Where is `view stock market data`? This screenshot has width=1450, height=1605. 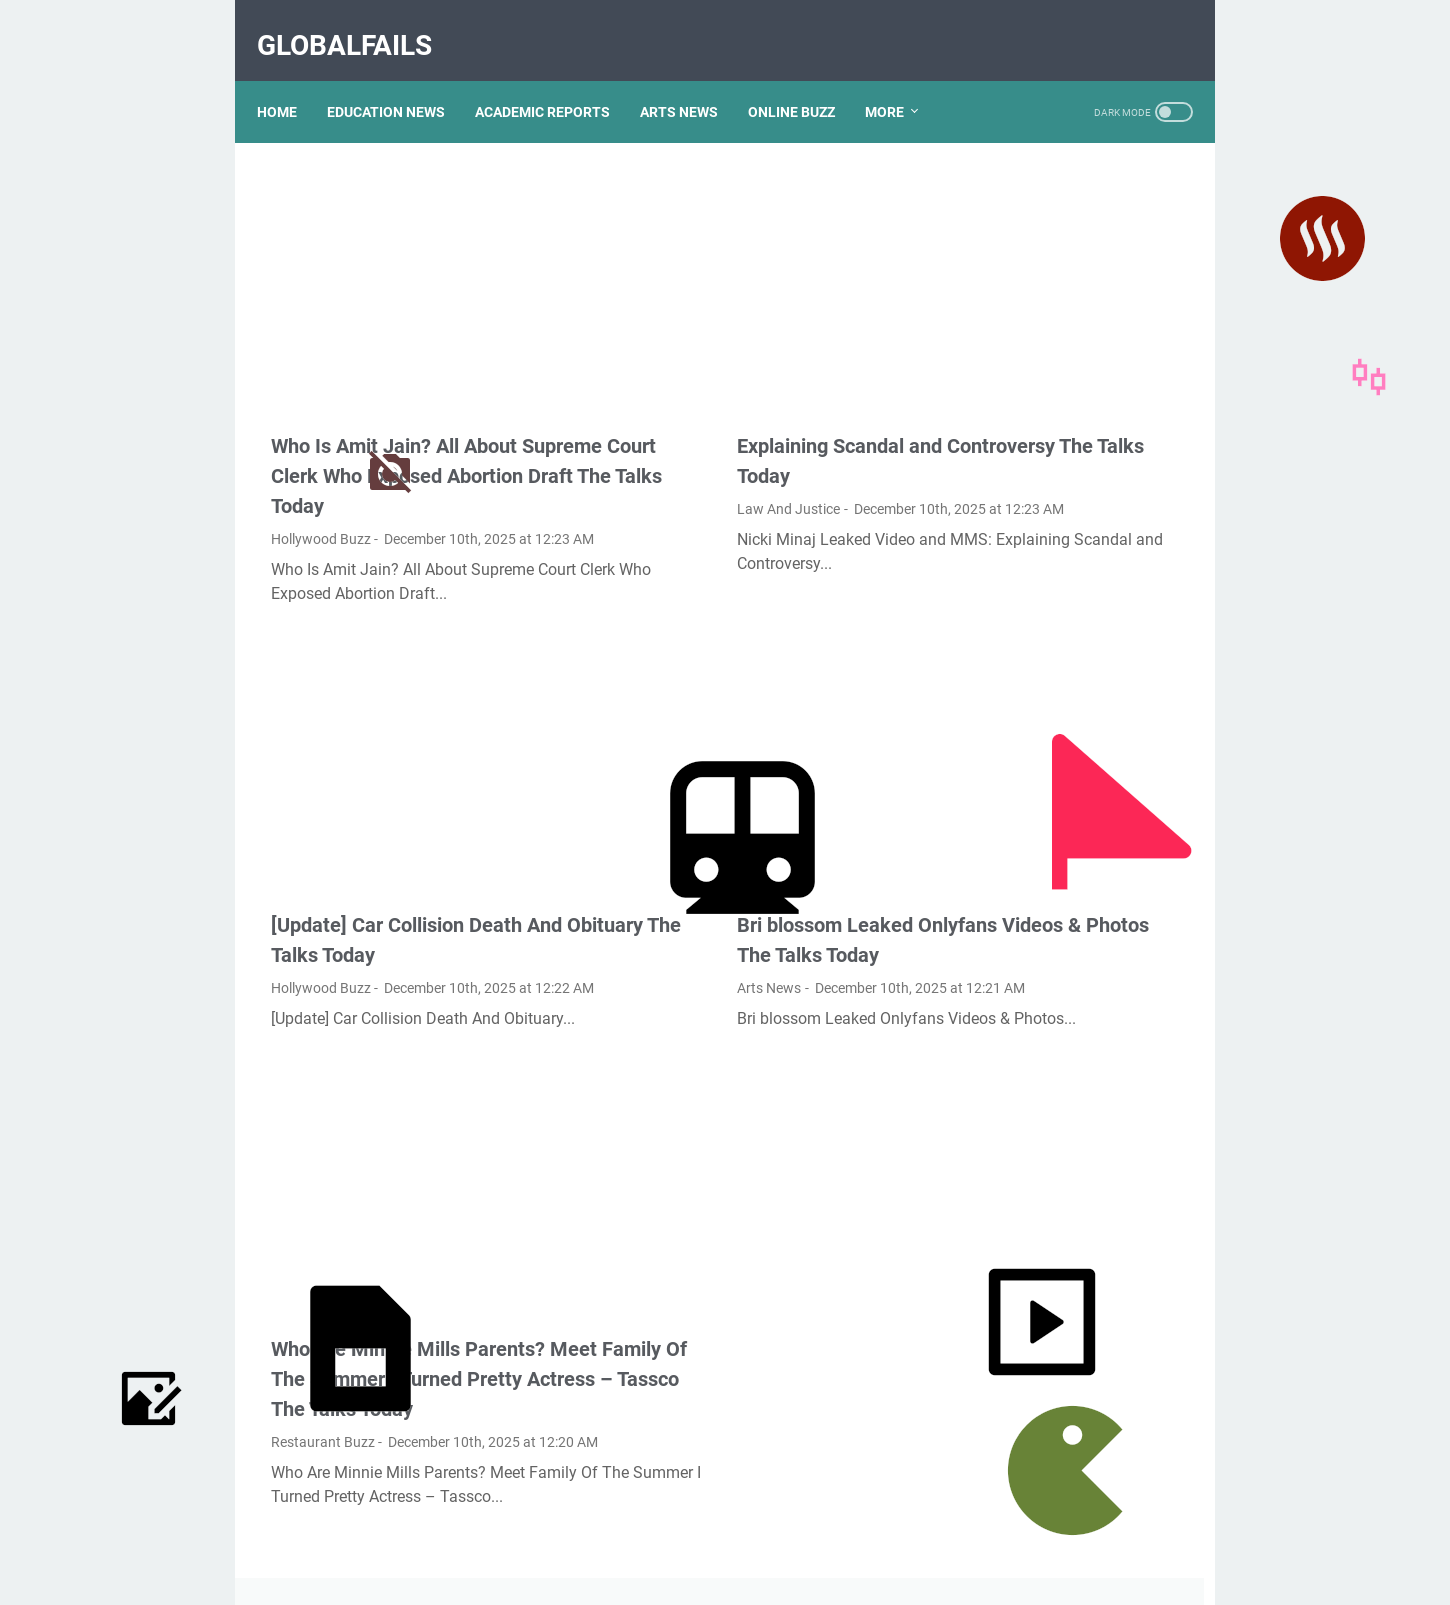 view stock market data is located at coordinates (1369, 377).